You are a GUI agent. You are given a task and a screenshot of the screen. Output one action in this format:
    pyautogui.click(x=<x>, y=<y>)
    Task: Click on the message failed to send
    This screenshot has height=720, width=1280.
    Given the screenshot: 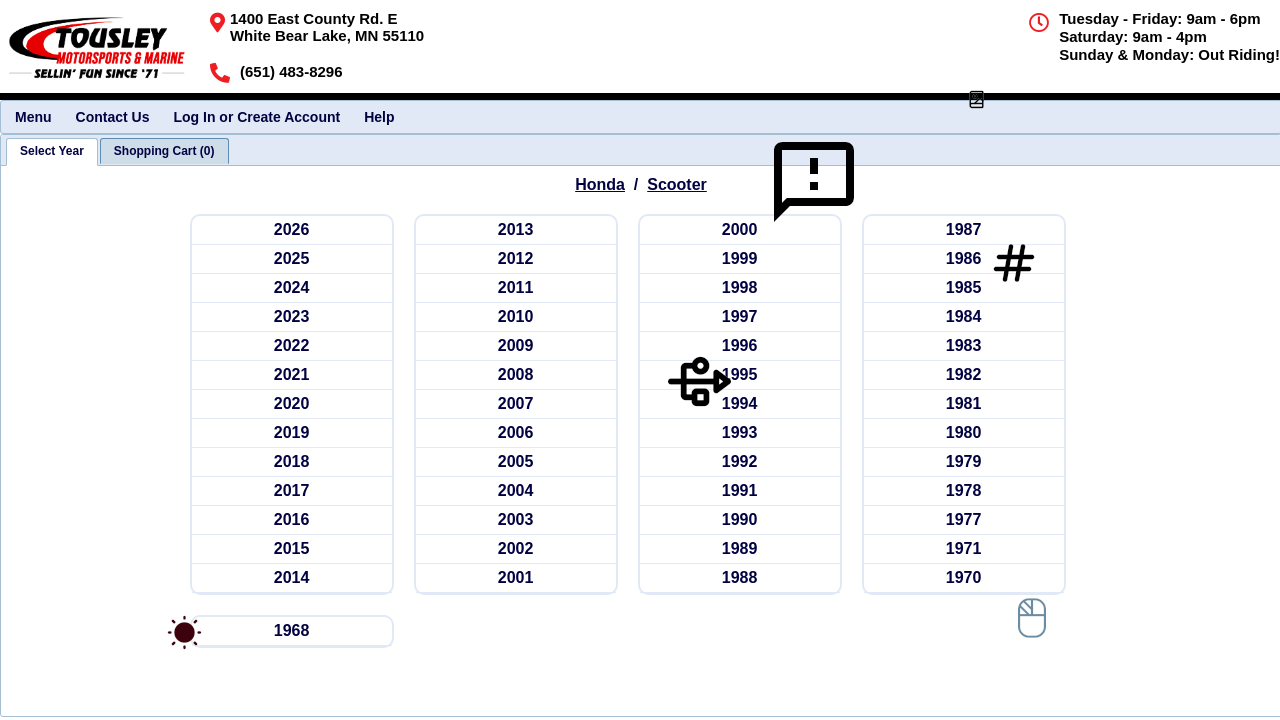 What is the action you would take?
    pyautogui.click(x=814, y=182)
    